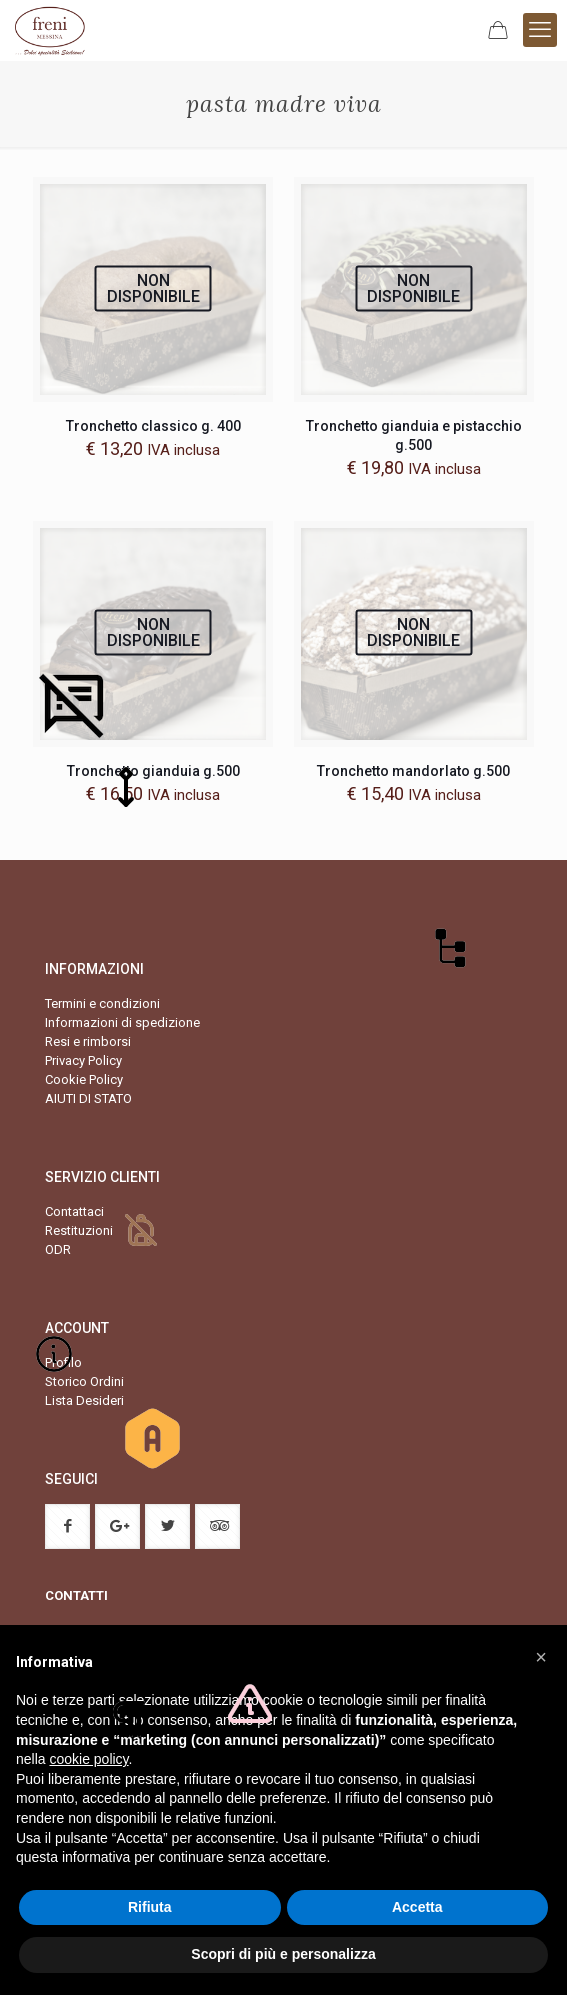 Image resolution: width=567 pixels, height=1995 pixels. What do you see at coordinates (250, 1705) in the screenshot?
I see `view important information or notice` at bounding box center [250, 1705].